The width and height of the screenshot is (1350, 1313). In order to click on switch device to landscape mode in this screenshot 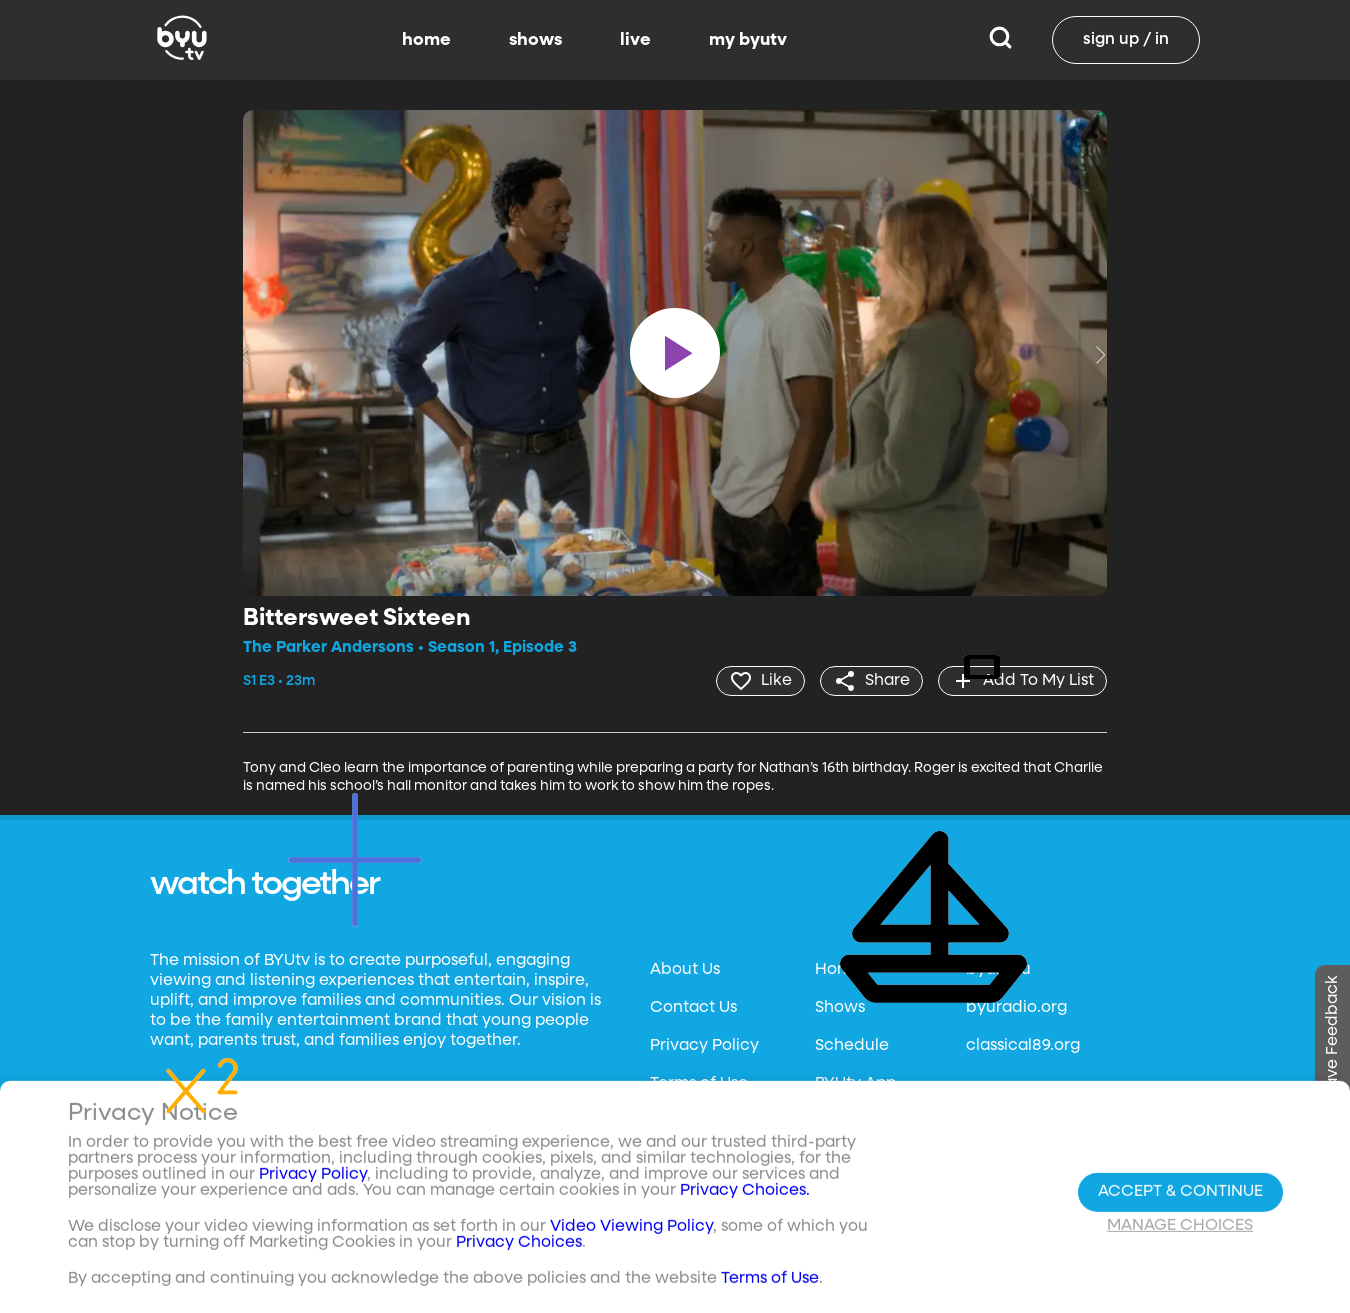, I will do `click(982, 667)`.